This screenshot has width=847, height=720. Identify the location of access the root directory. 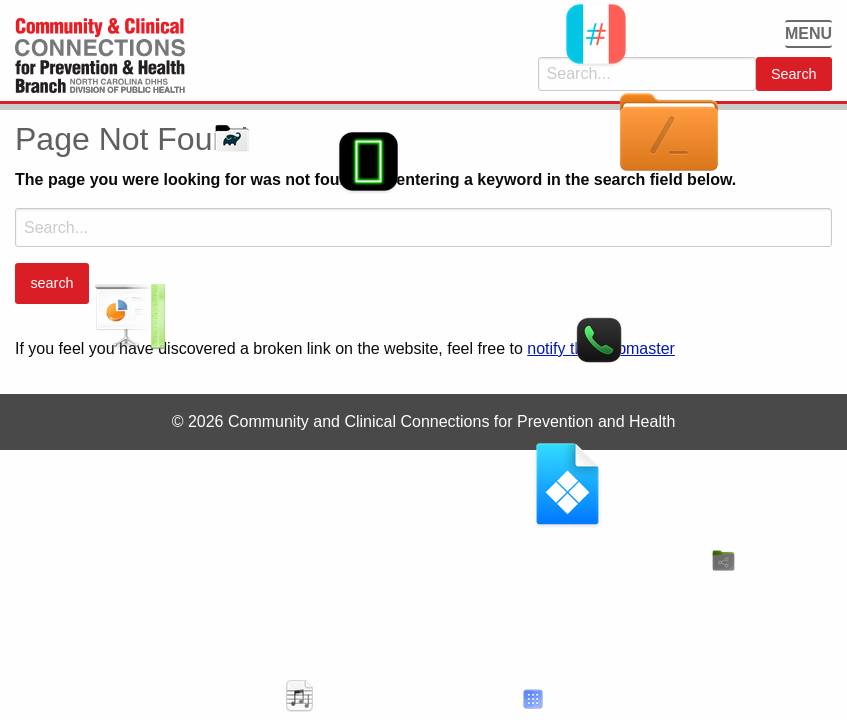
(669, 132).